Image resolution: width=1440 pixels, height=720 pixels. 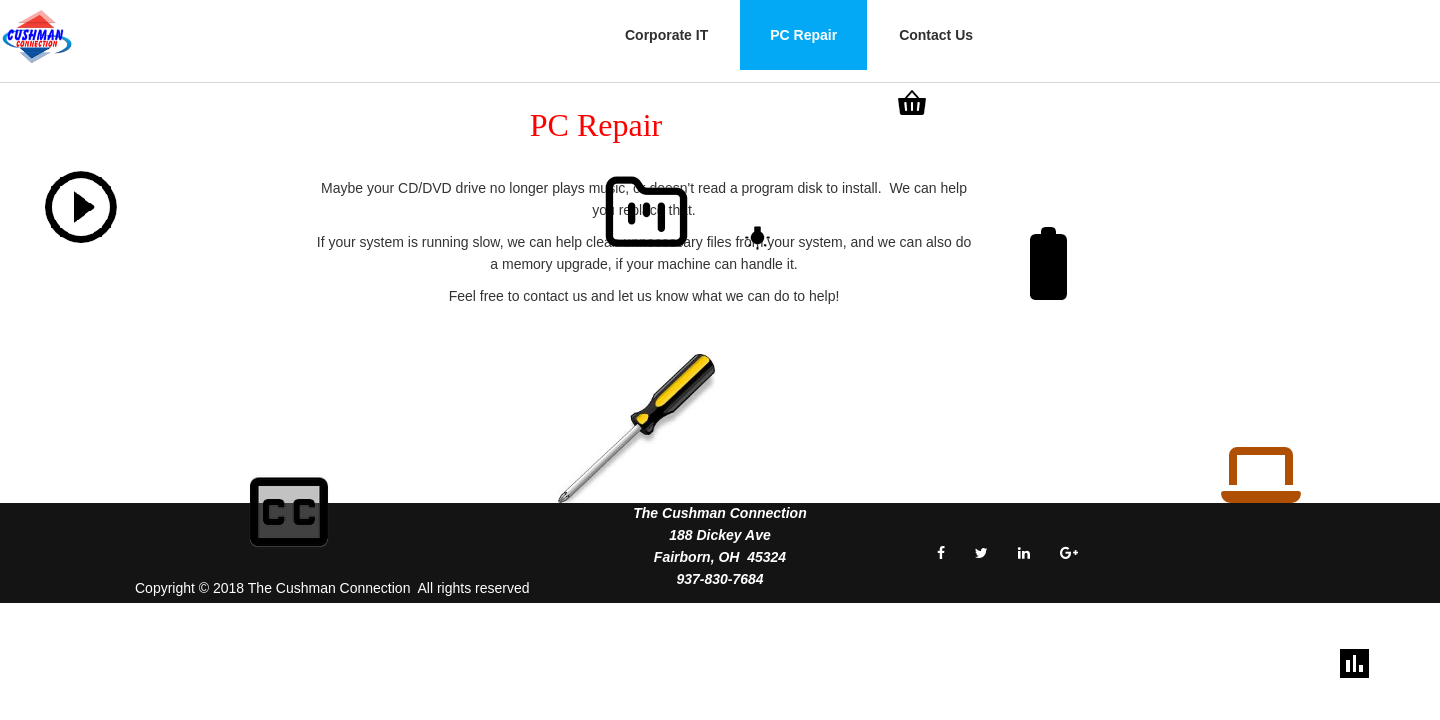 I want to click on play media or video content, so click(x=81, y=207).